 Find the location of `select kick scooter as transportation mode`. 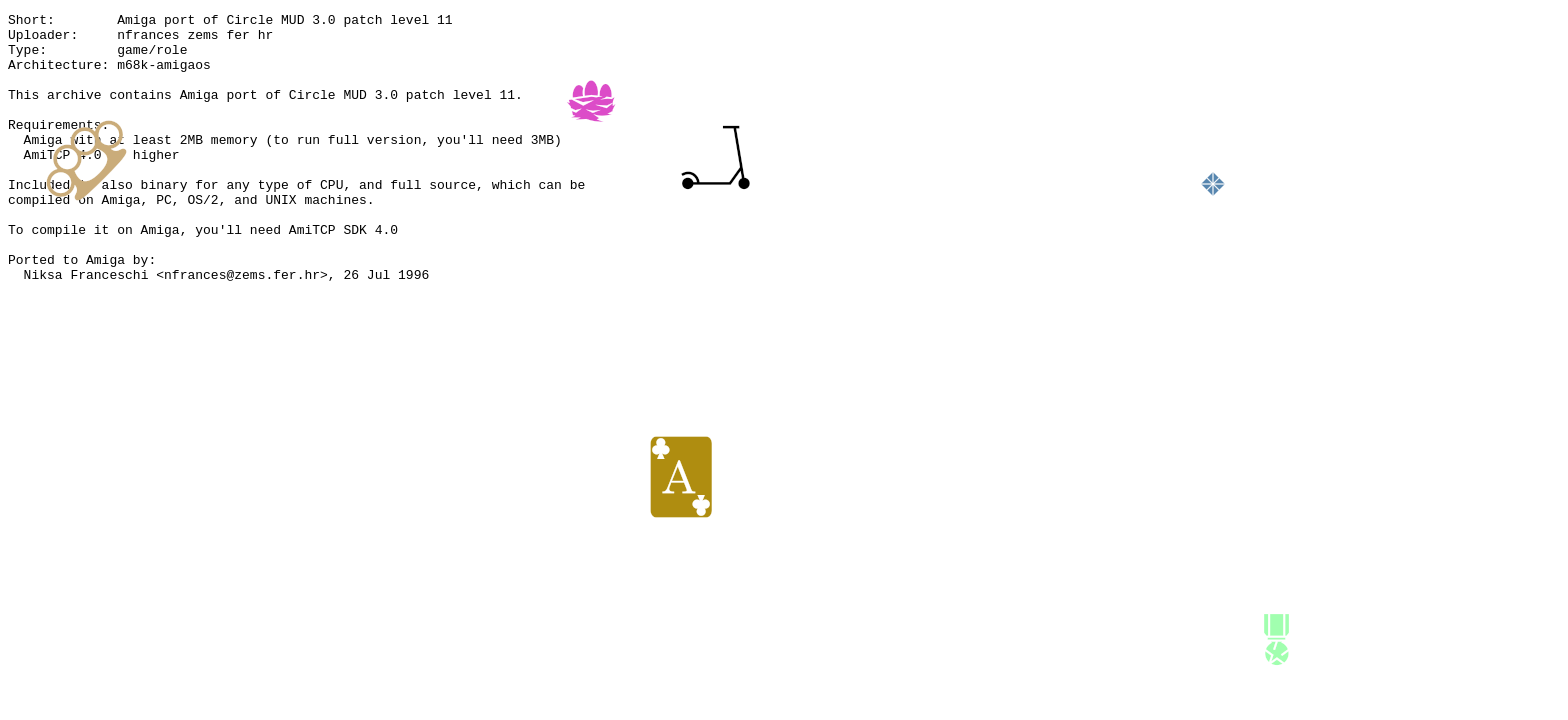

select kick scooter as transportation mode is located at coordinates (715, 157).